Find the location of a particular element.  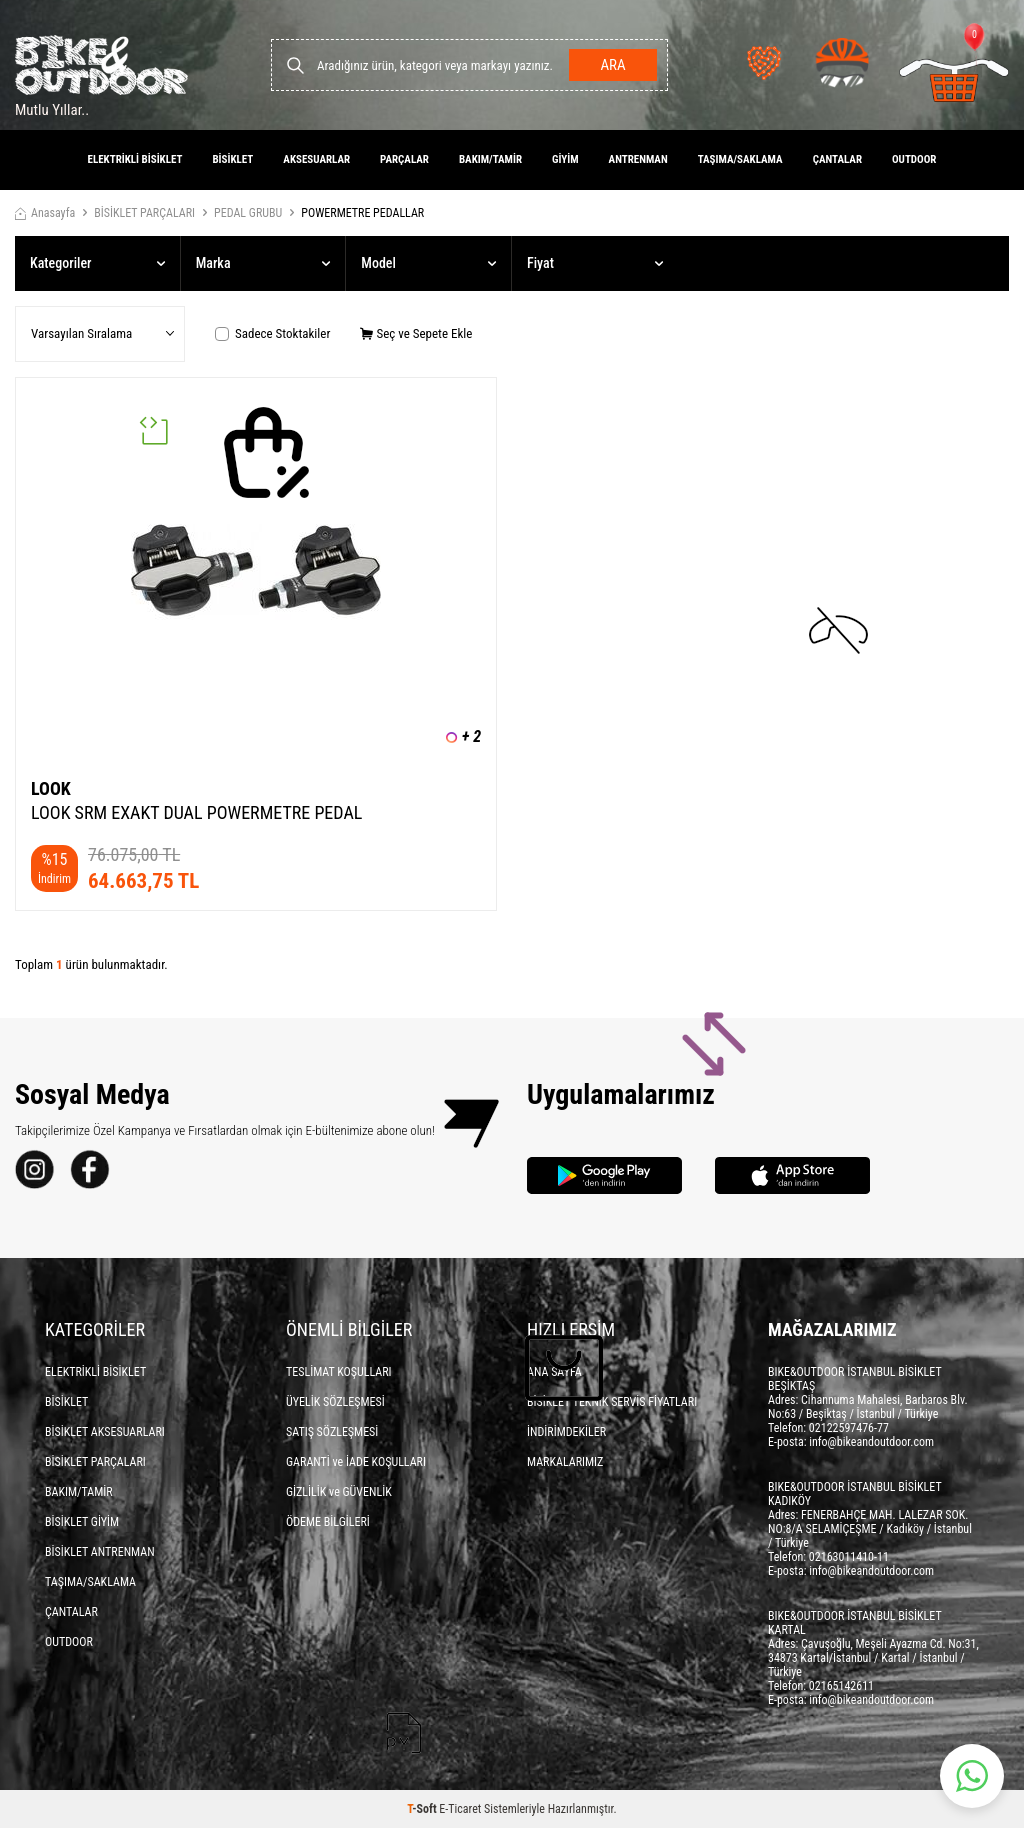

open a python file is located at coordinates (404, 1733).